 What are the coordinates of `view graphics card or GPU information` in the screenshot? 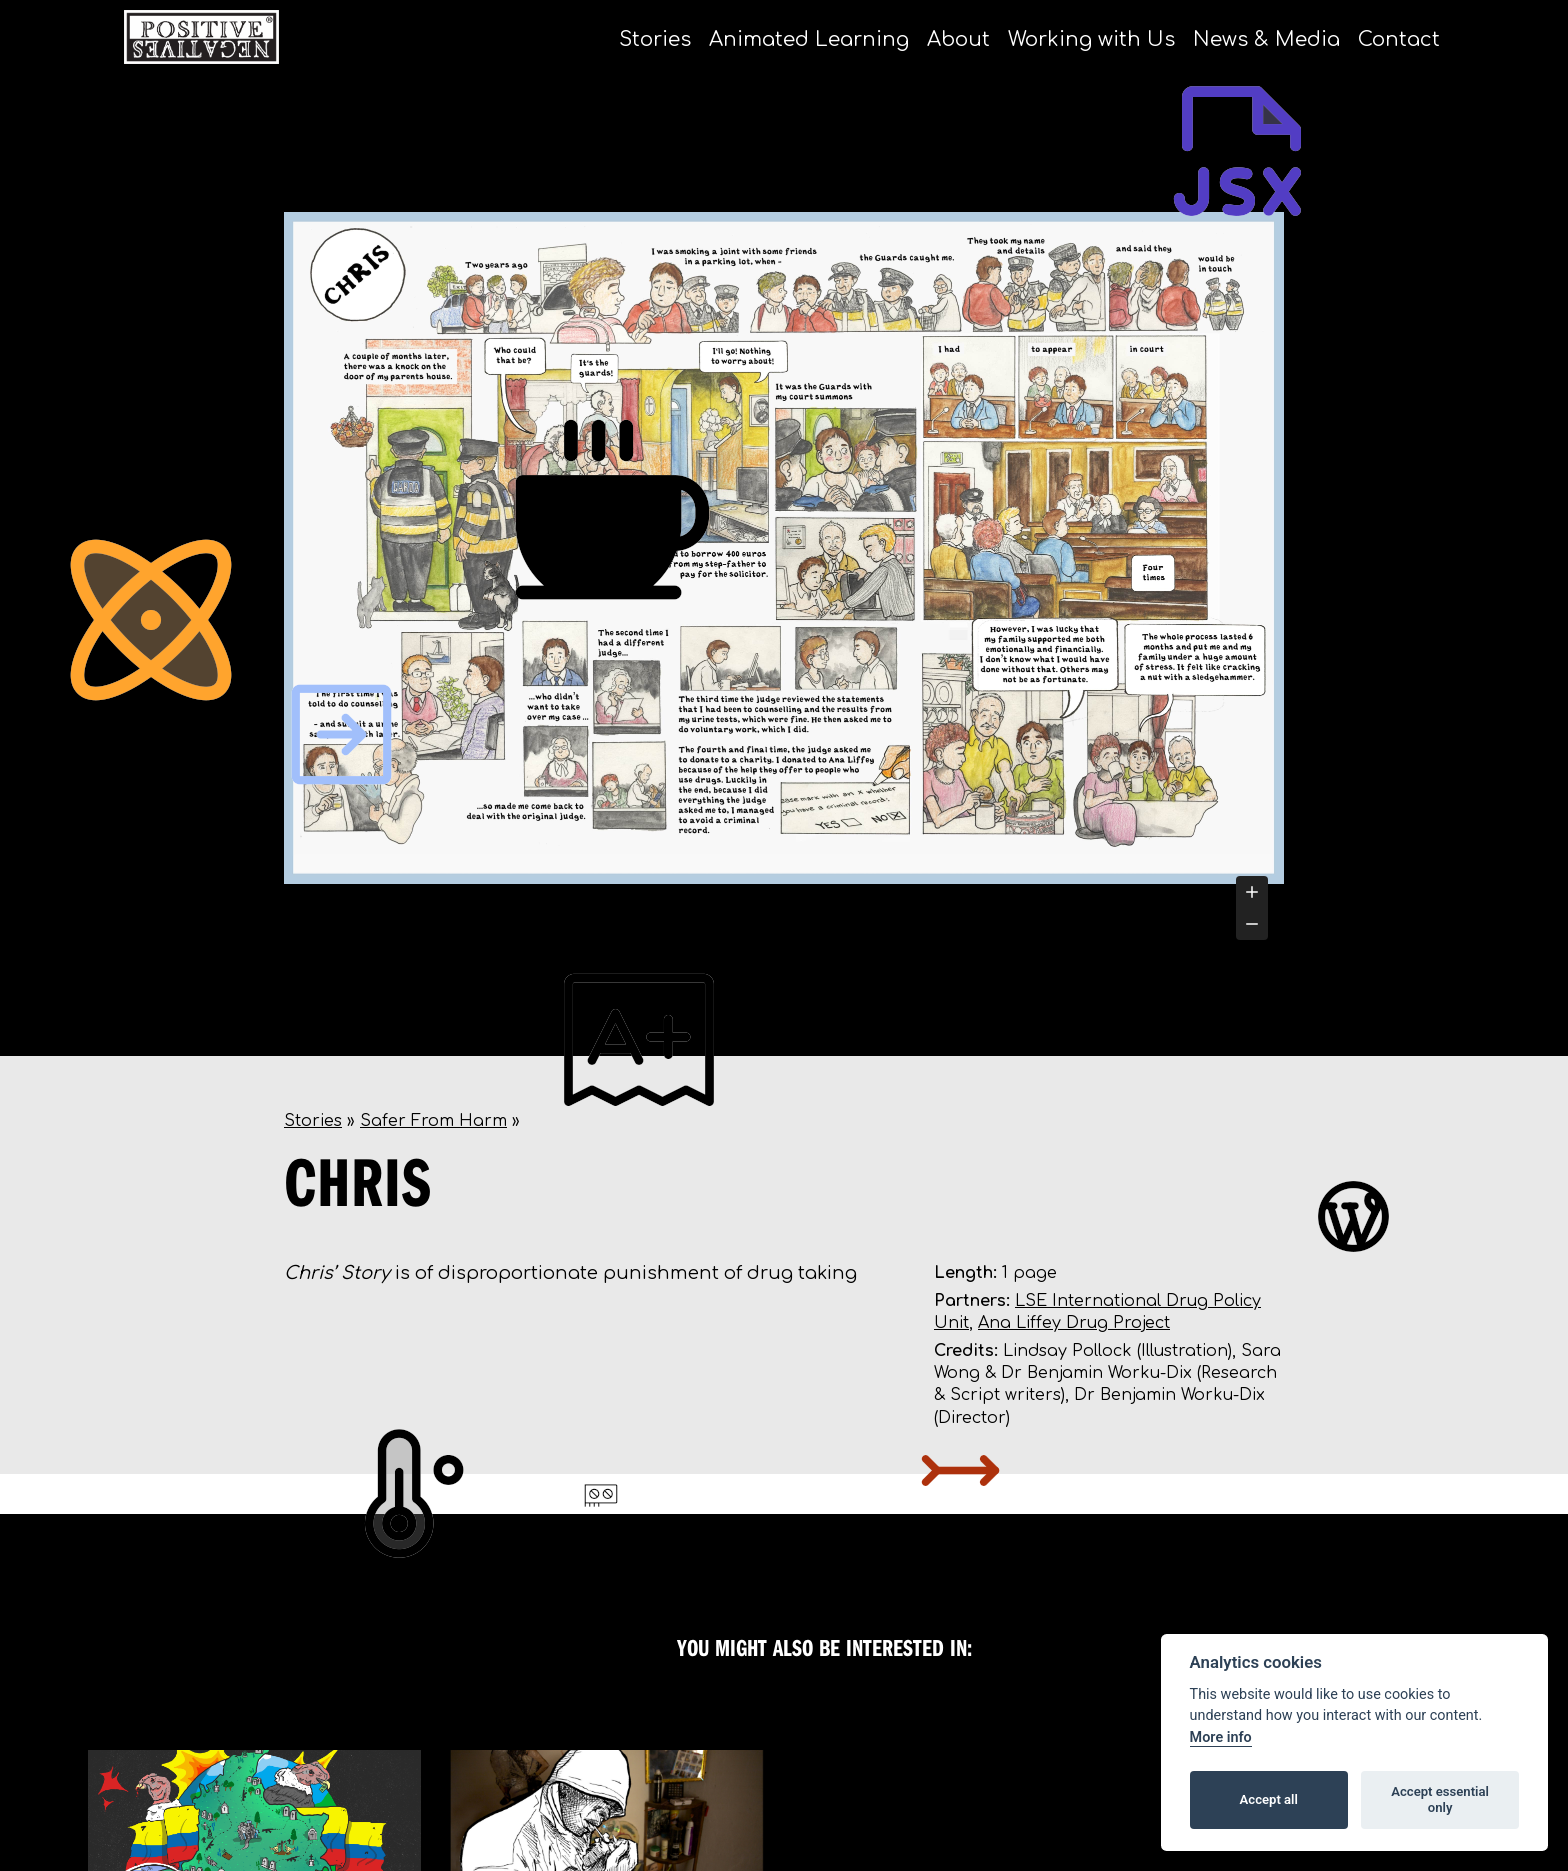 It's located at (601, 1495).